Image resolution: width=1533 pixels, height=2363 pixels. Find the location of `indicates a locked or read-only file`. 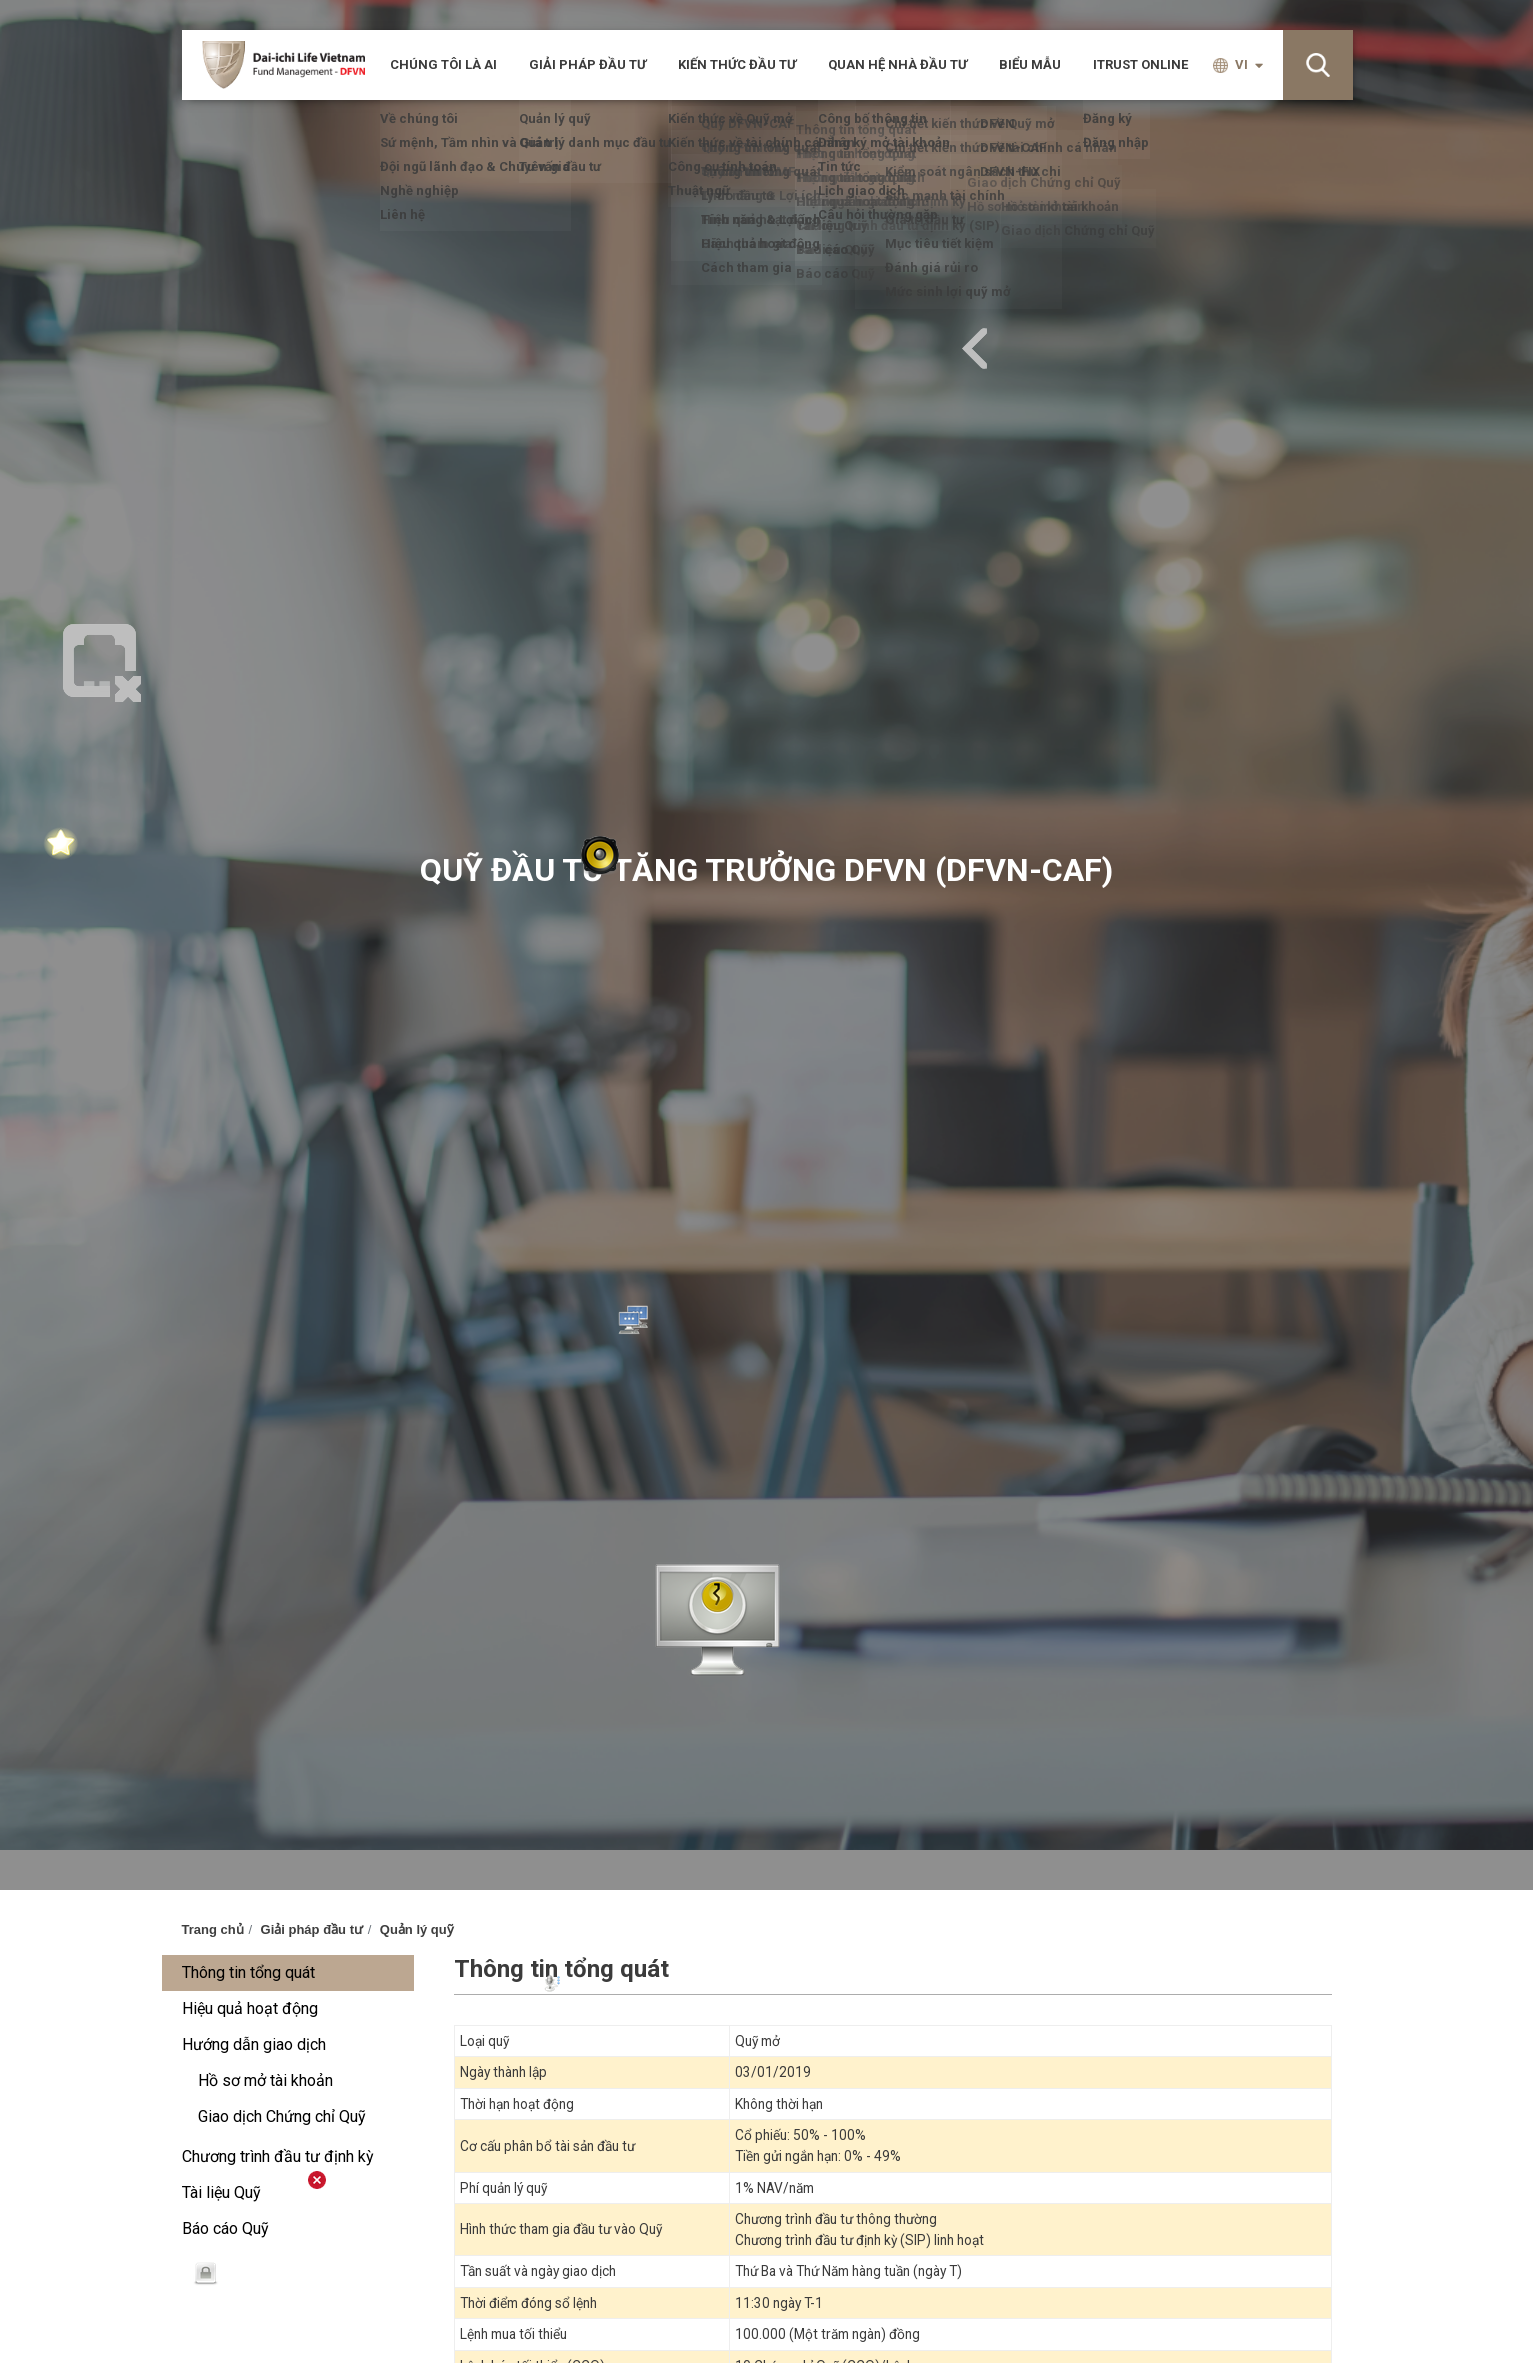

indicates a locked or read-only file is located at coordinates (206, 2274).